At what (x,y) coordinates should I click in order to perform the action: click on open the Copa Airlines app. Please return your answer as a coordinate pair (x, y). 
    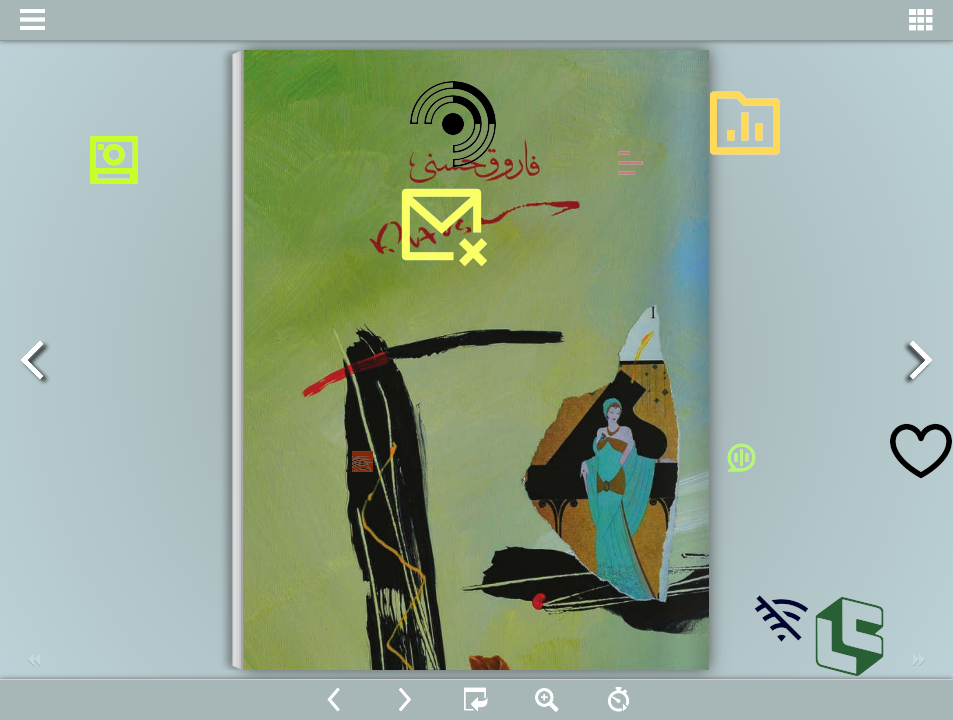
    Looking at the image, I should click on (362, 461).